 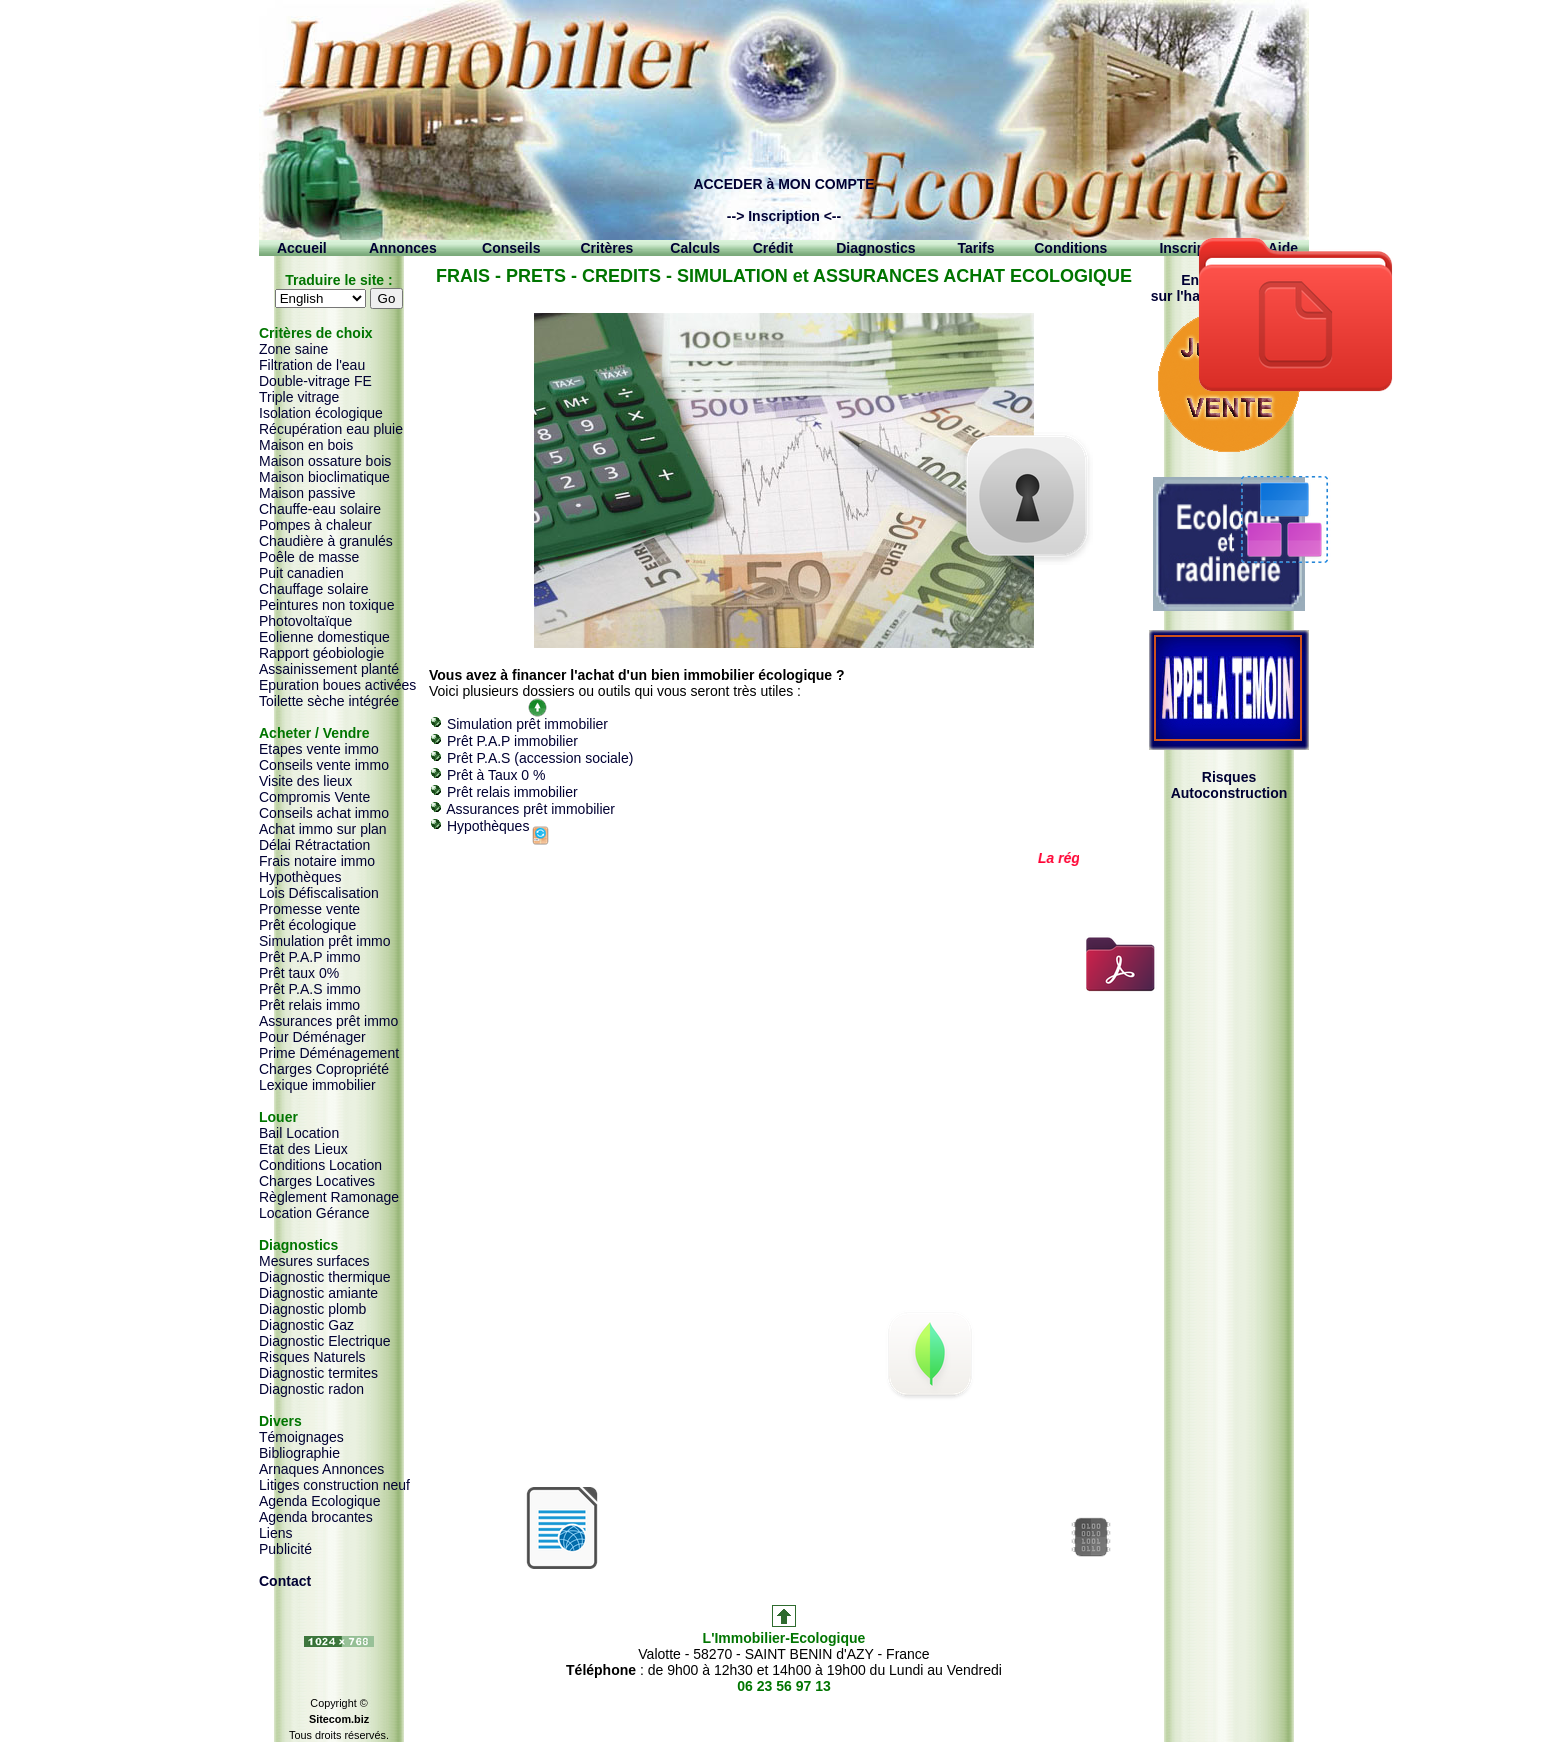 What do you see at coordinates (540, 835) in the screenshot?
I see `system package updates available` at bounding box center [540, 835].